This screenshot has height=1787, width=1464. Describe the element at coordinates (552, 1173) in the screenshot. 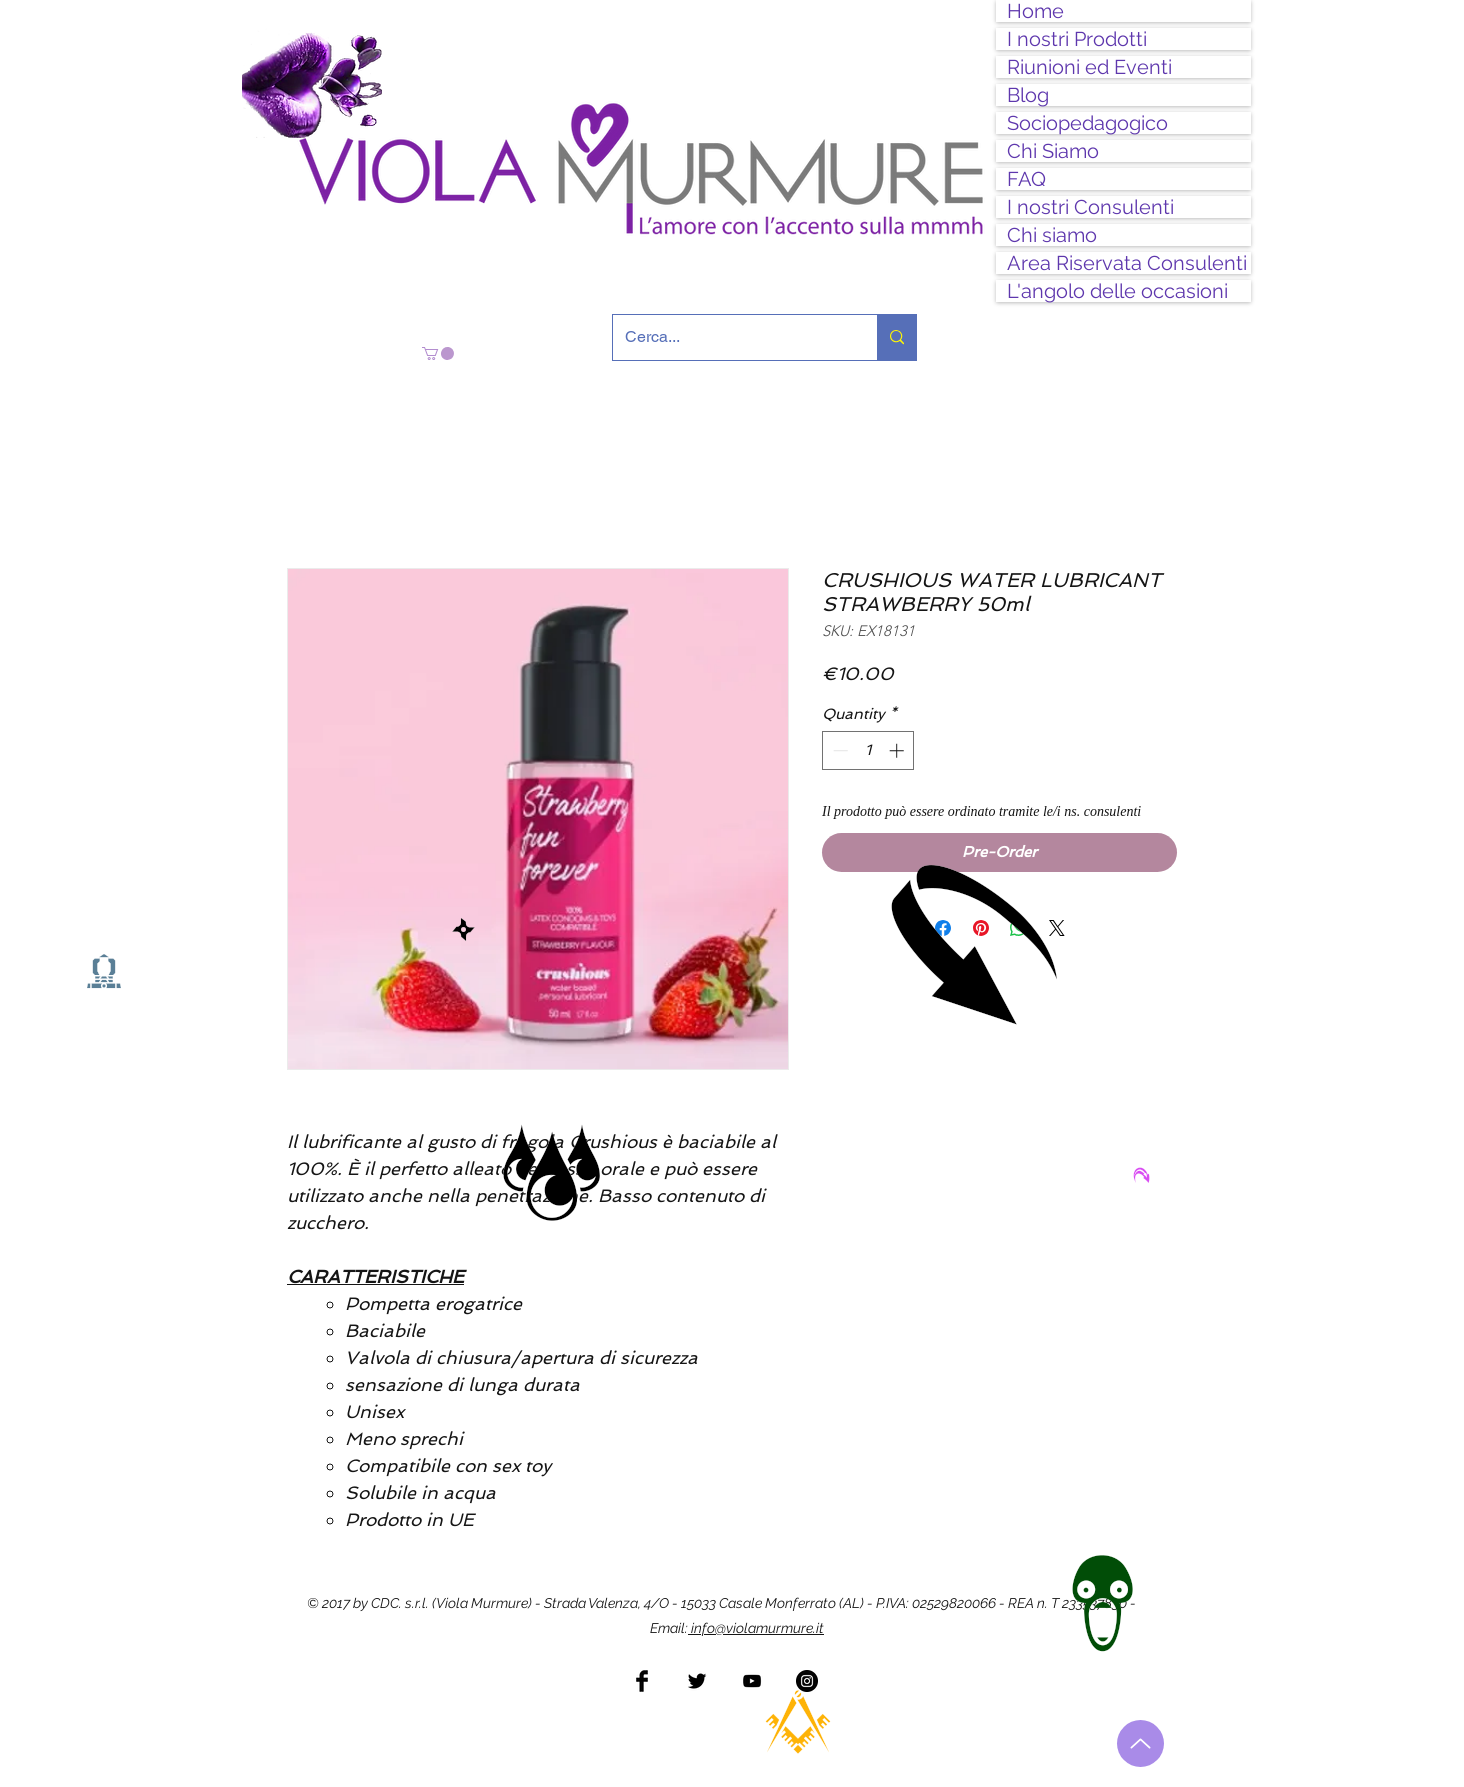

I see `indicates humidity or moisture level` at that location.